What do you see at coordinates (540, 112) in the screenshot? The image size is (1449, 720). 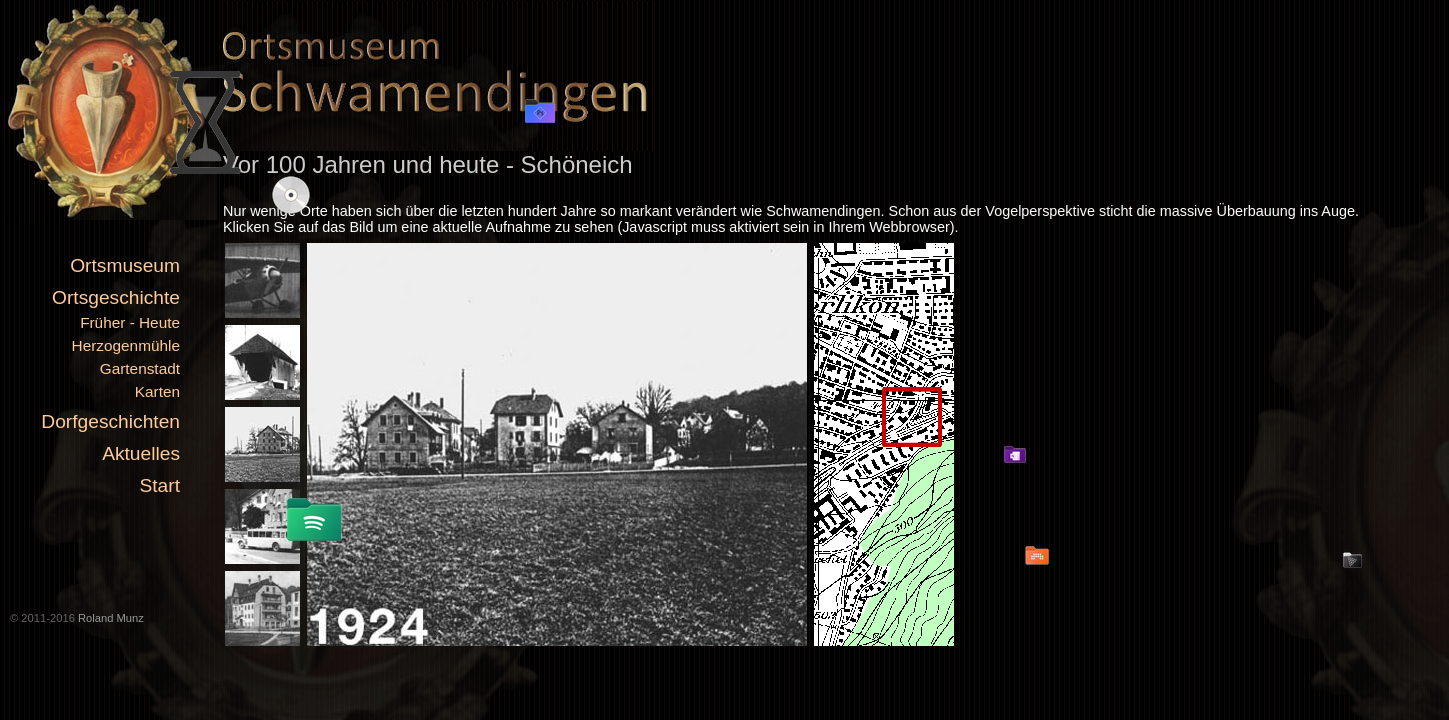 I see `open folder containing adobe photoshop express files` at bounding box center [540, 112].